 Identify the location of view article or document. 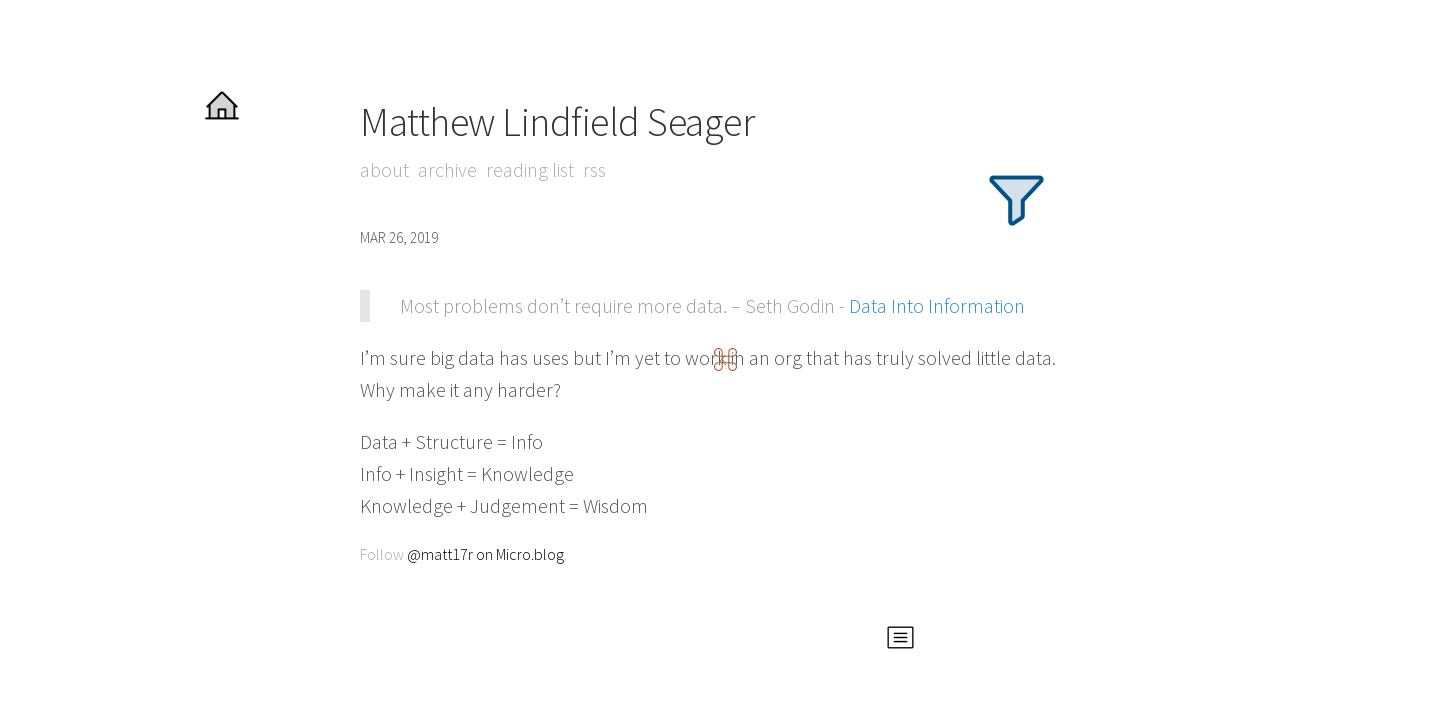
(900, 637).